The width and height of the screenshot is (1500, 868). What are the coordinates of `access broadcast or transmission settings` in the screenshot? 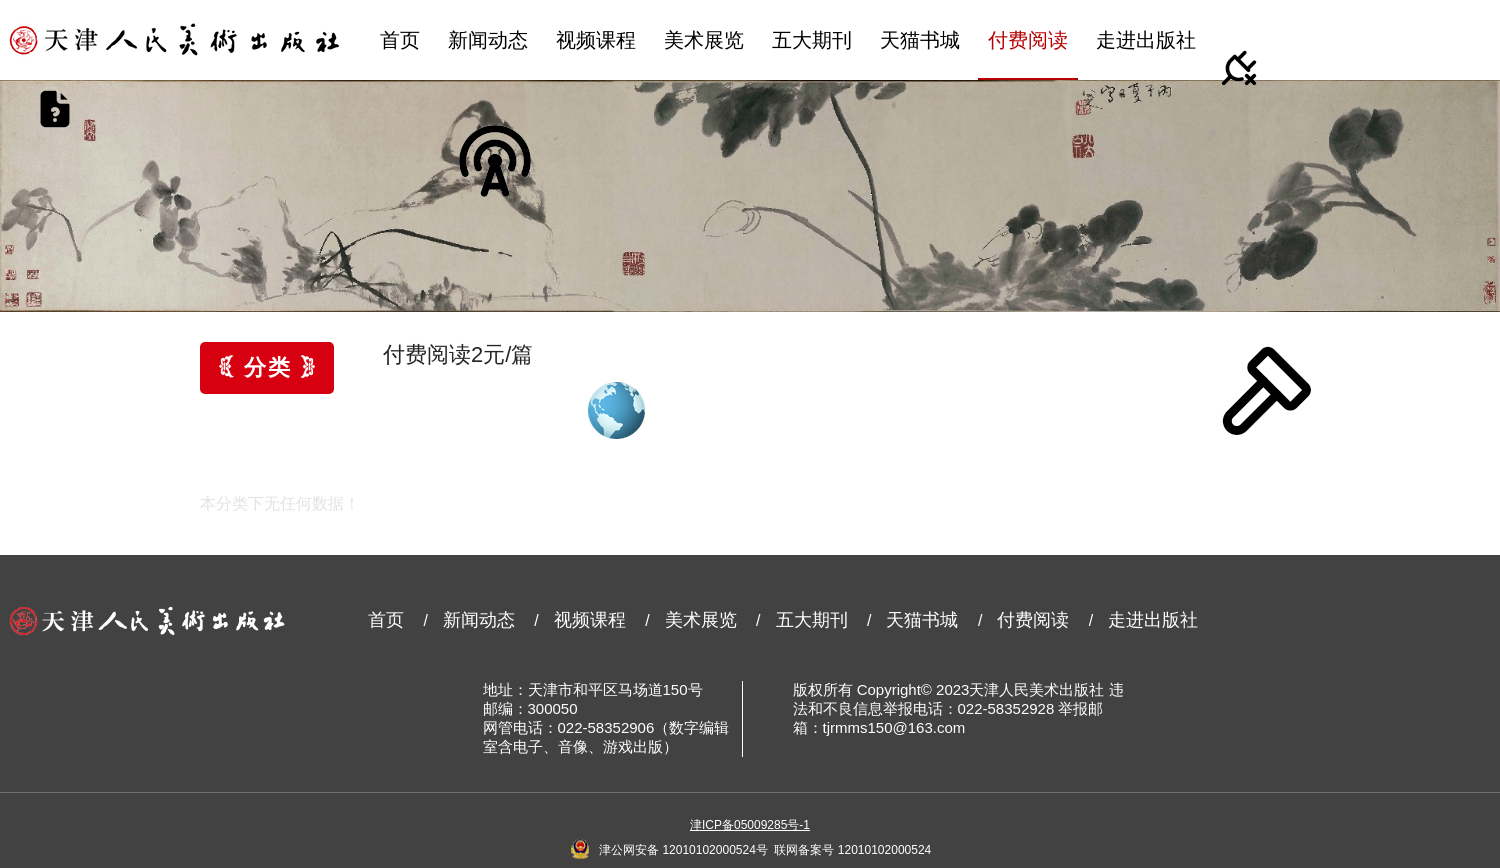 It's located at (495, 161).